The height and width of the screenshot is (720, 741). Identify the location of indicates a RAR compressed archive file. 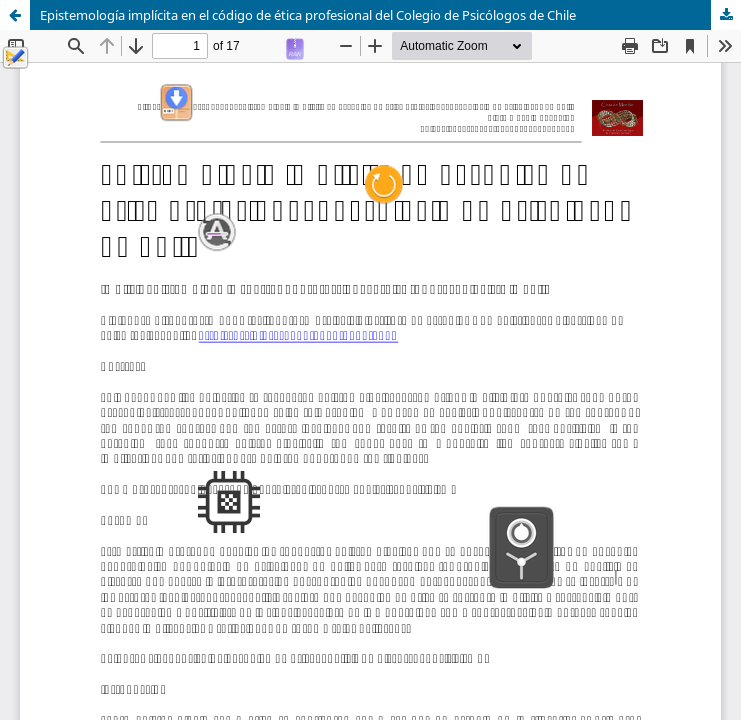
(295, 49).